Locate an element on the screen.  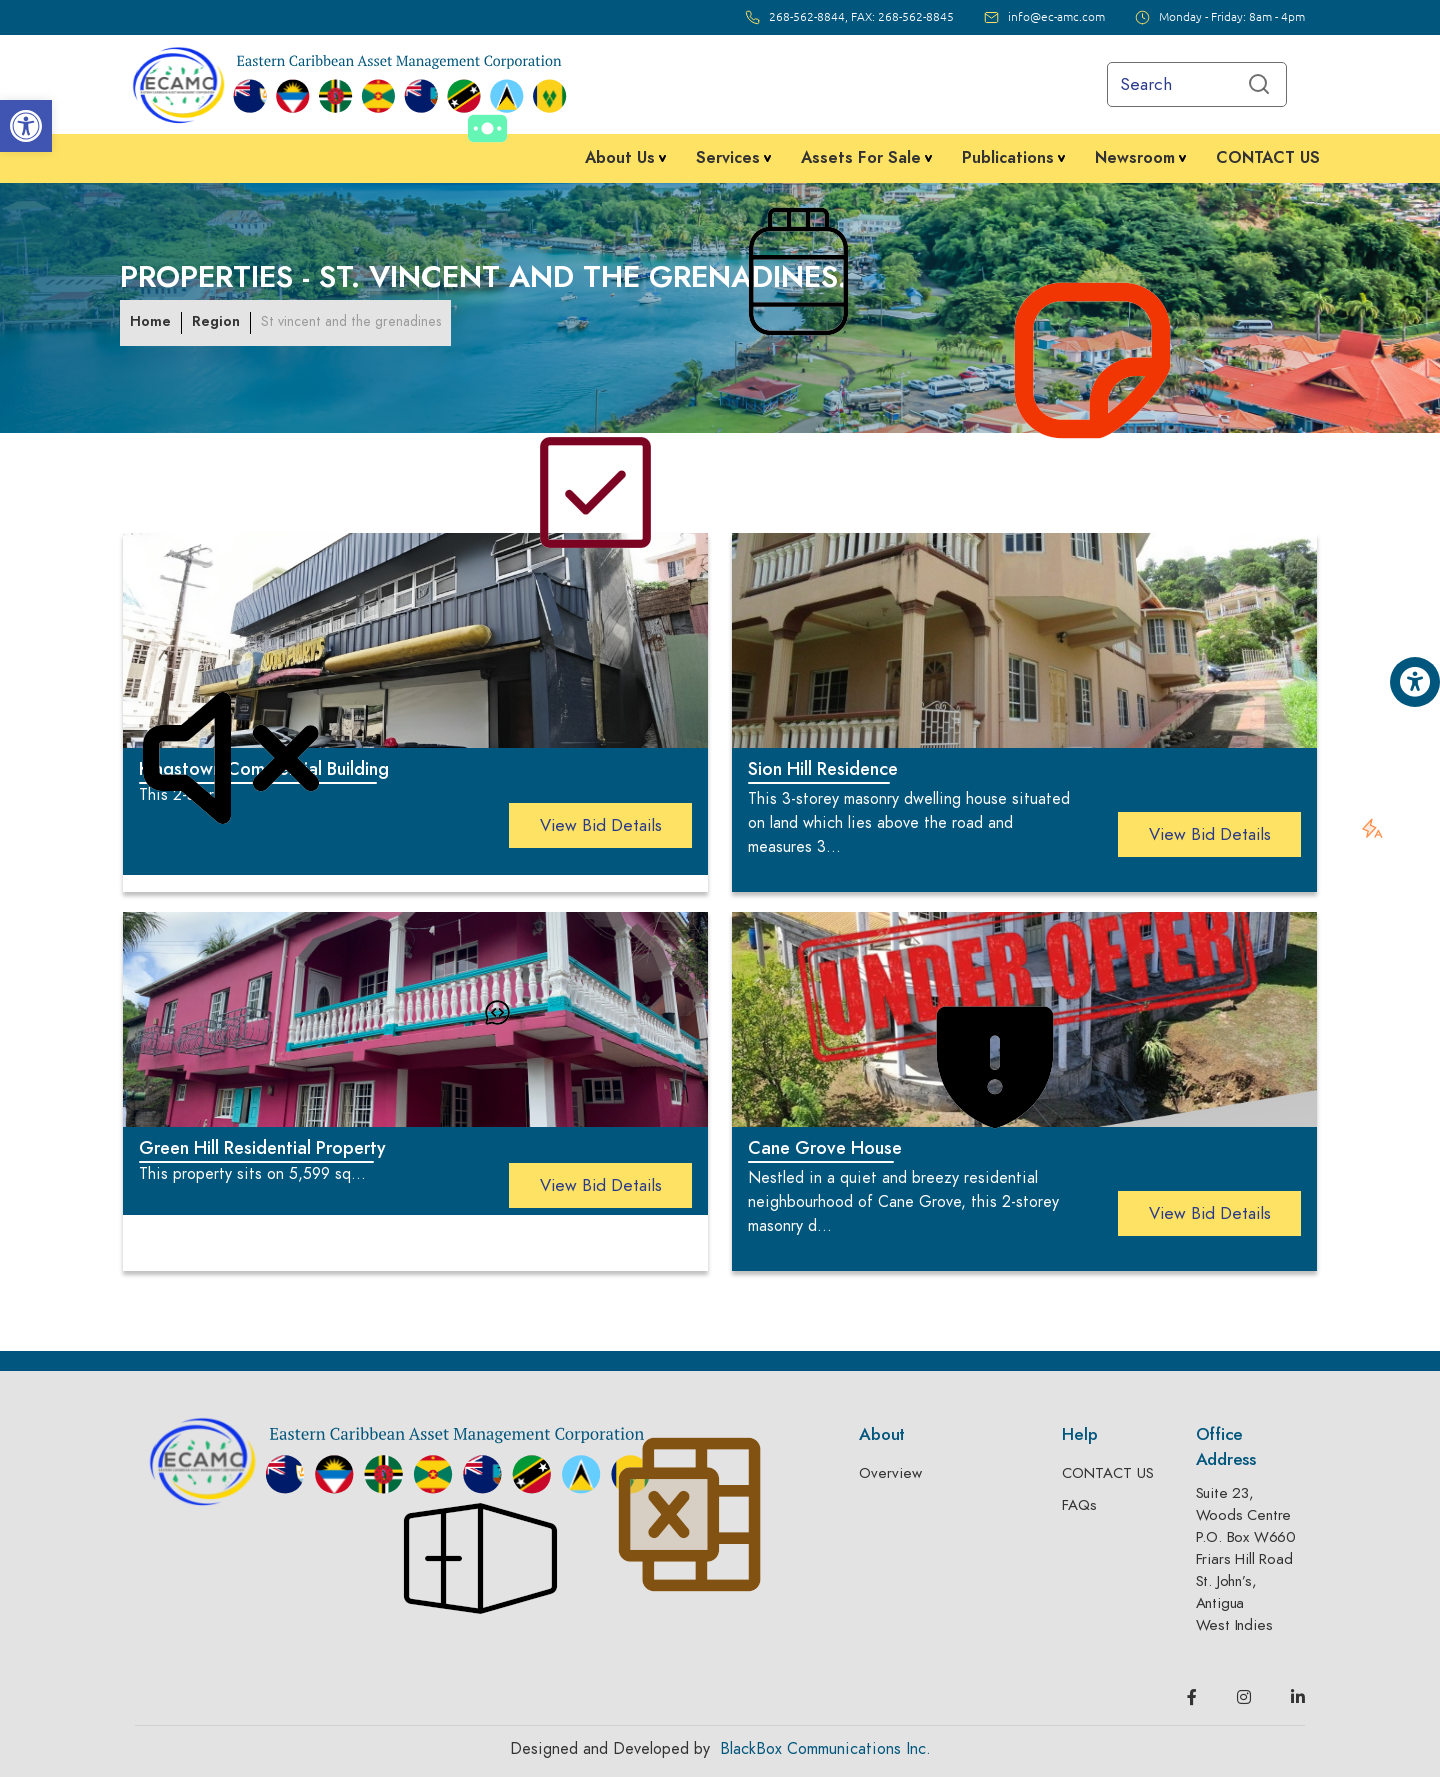
add a sticker to your message is located at coordinates (1092, 360).